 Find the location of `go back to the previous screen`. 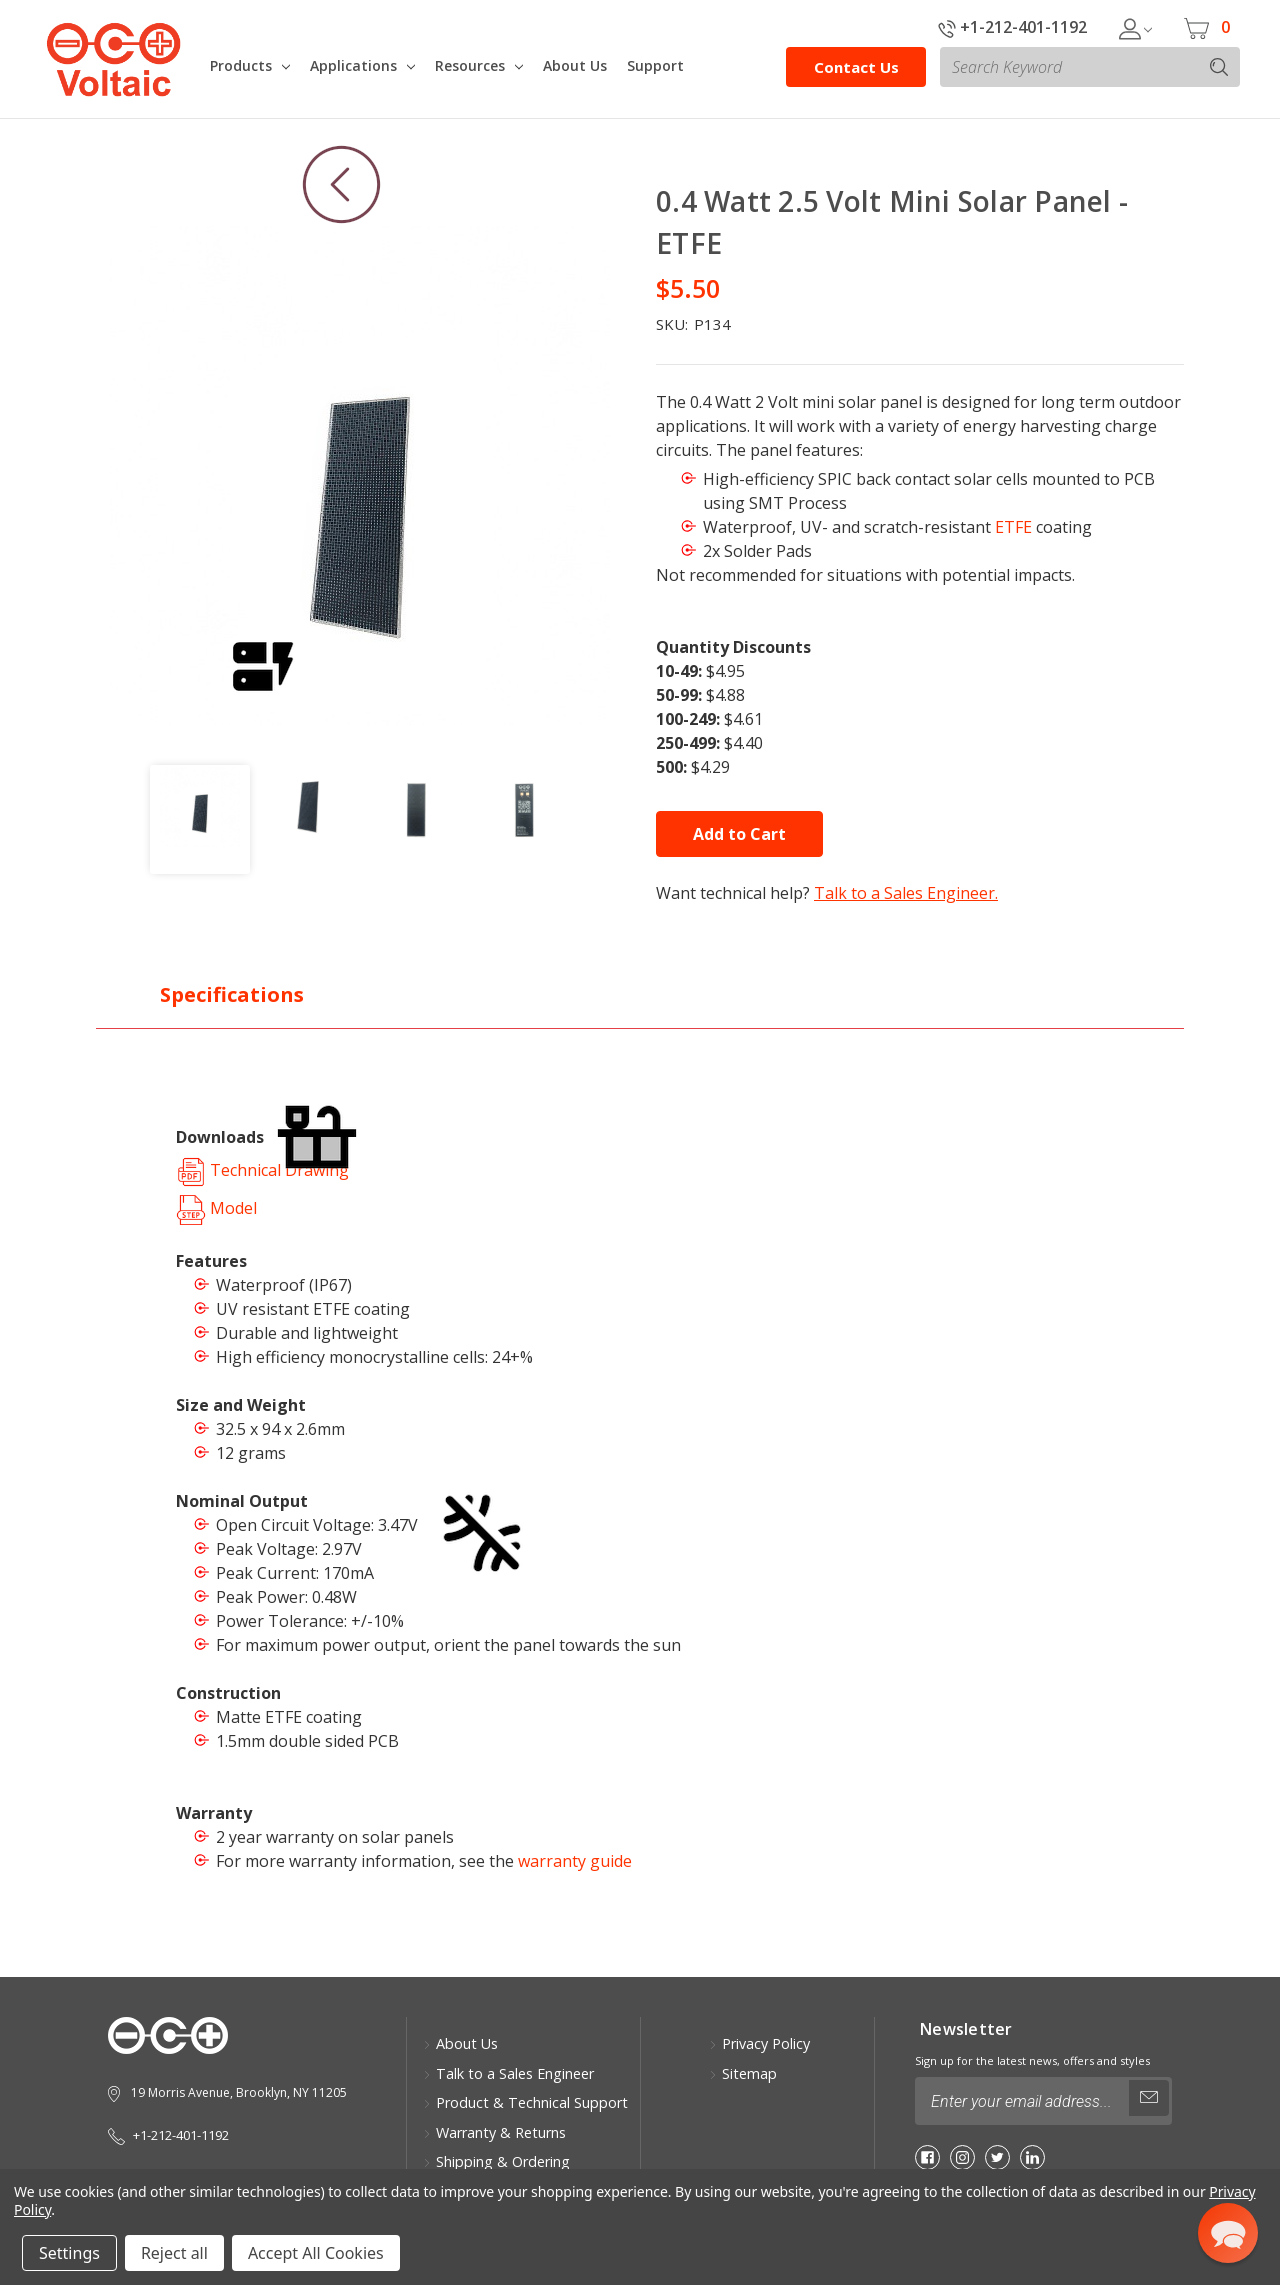

go back to the previous screen is located at coordinates (341, 184).